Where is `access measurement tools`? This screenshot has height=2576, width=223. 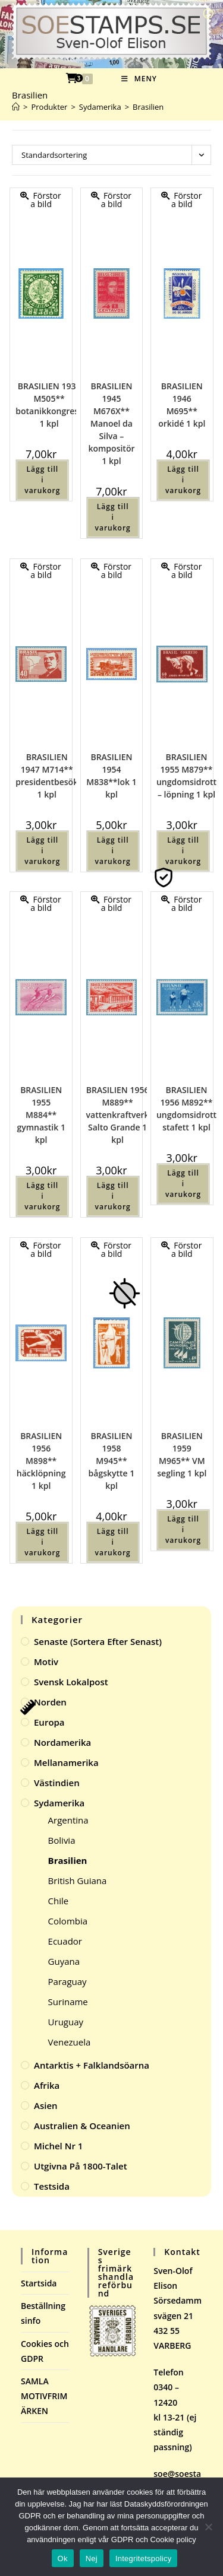
access measurement tools is located at coordinates (28, 1707).